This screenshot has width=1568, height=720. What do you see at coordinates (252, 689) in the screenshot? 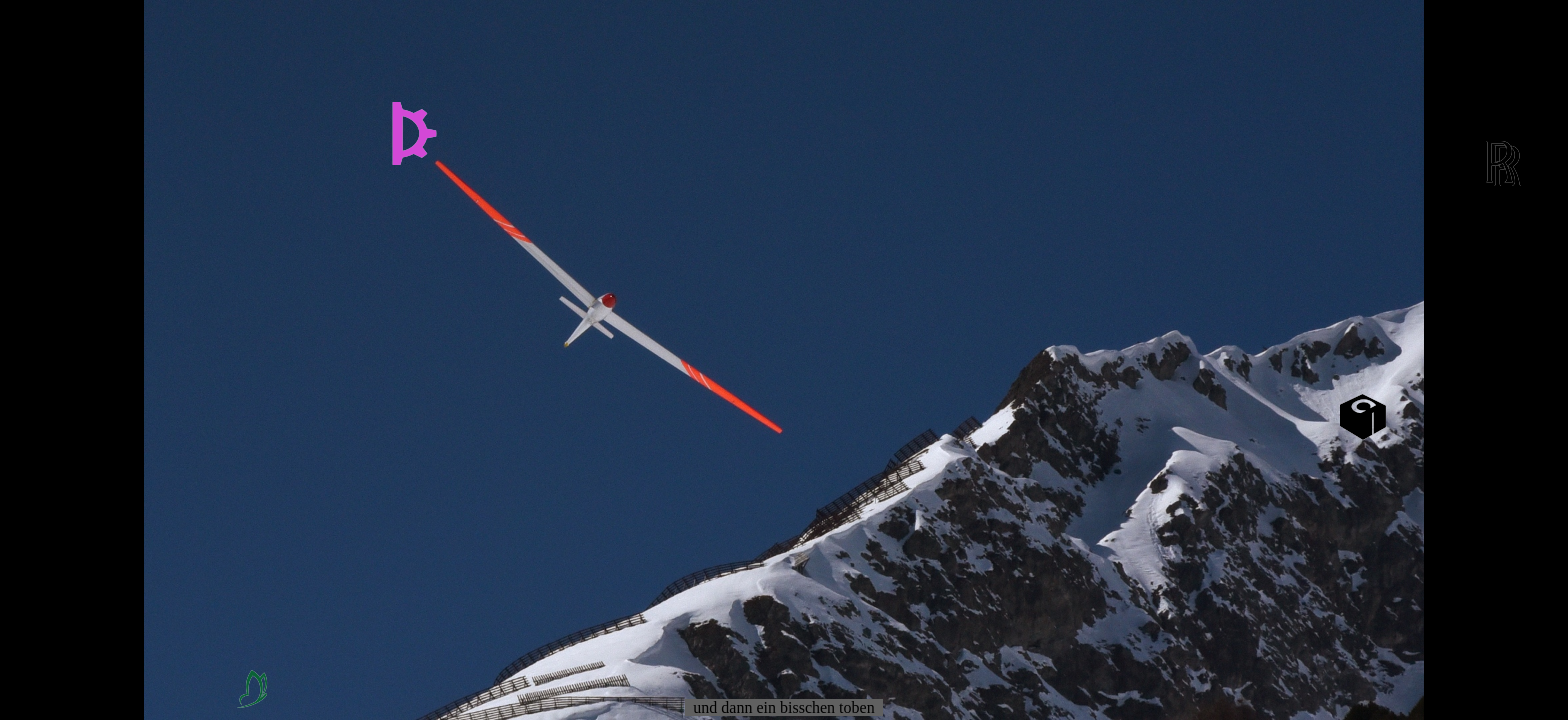
I see `open the Veepee app` at bounding box center [252, 689].